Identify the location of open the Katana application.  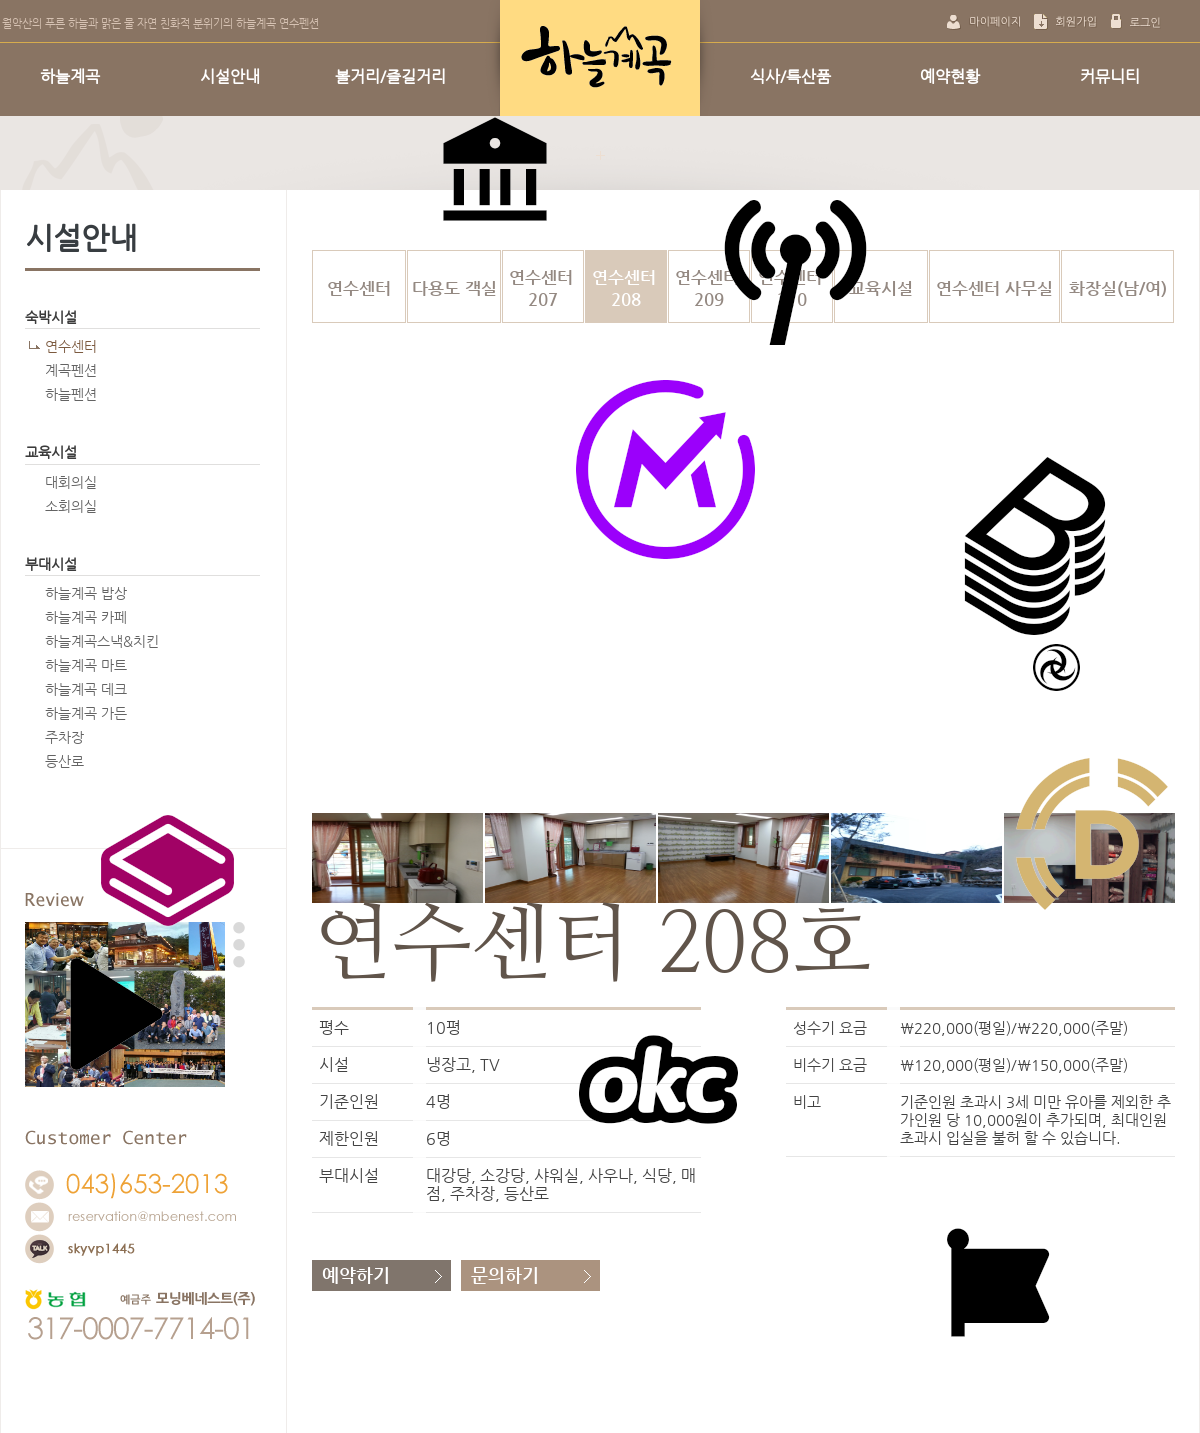
(1056, 667).